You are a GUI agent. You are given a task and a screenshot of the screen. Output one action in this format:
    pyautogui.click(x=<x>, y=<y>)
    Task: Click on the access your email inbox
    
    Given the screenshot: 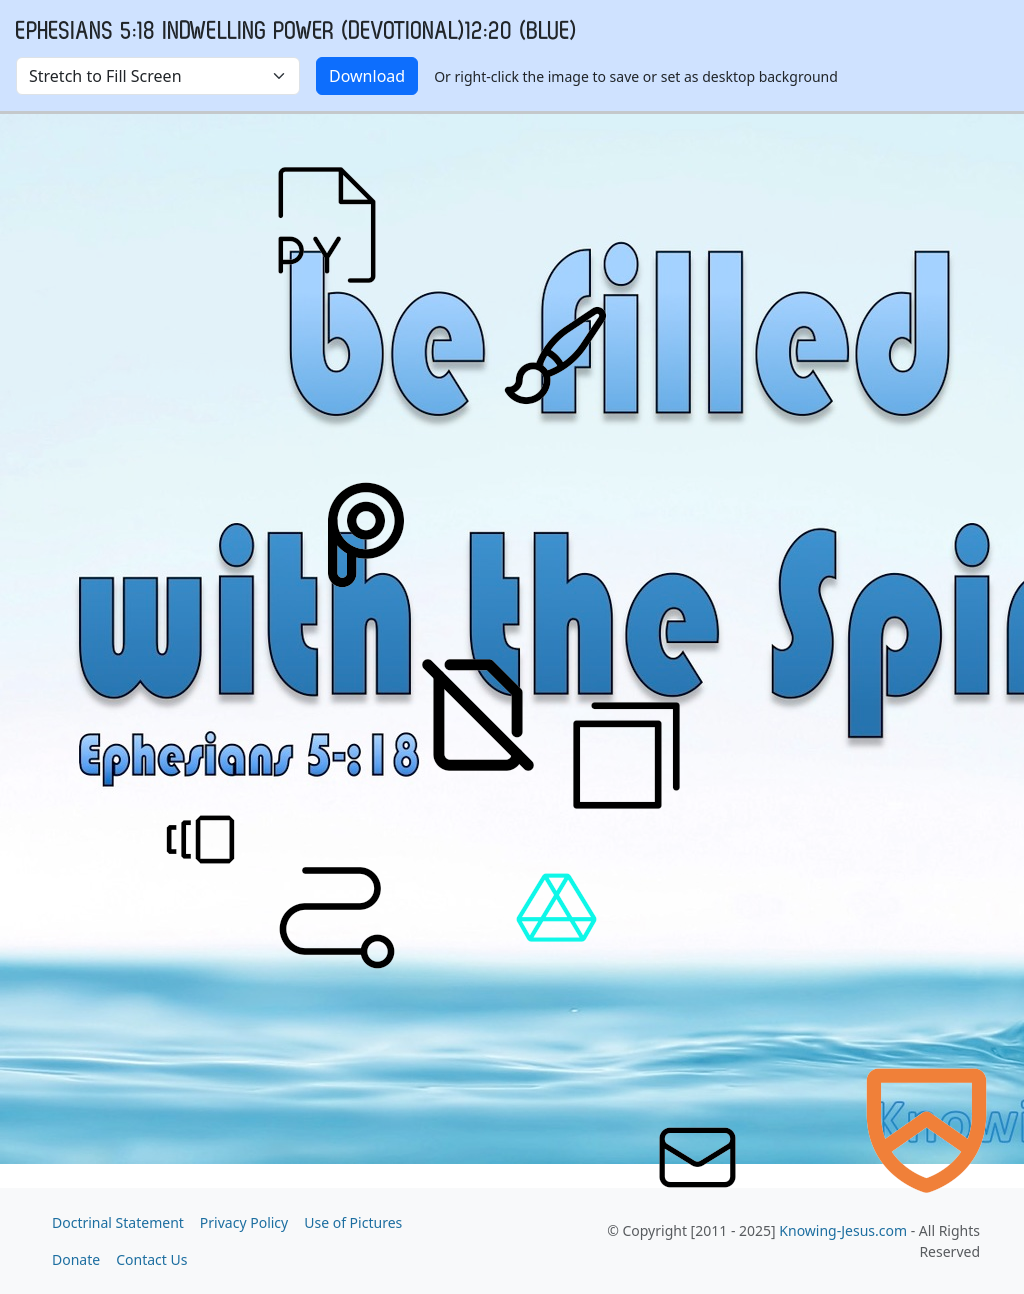 What is the action you would take?
    pyautogui.click(x=697, y=1157)
    